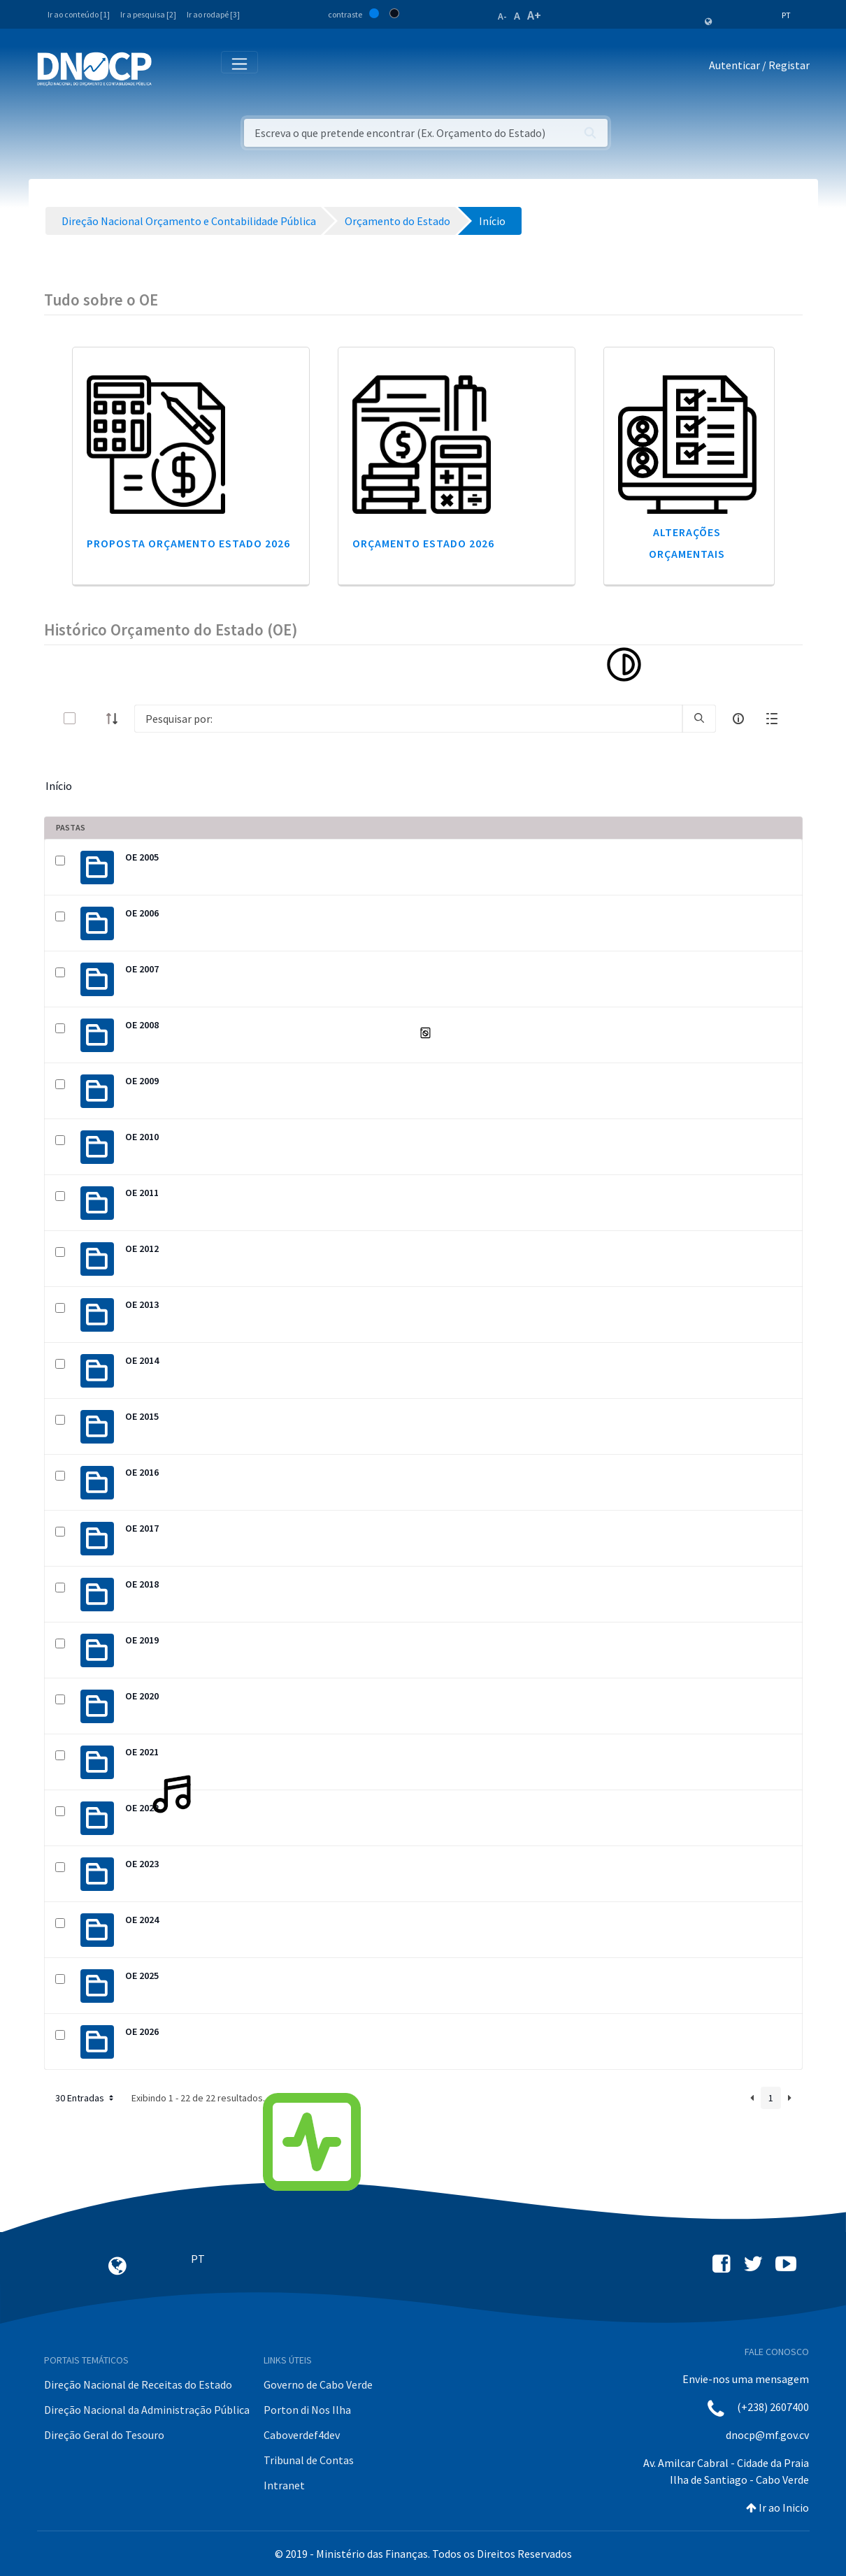  I want to click on view activity or system status, so click(312, 2142).